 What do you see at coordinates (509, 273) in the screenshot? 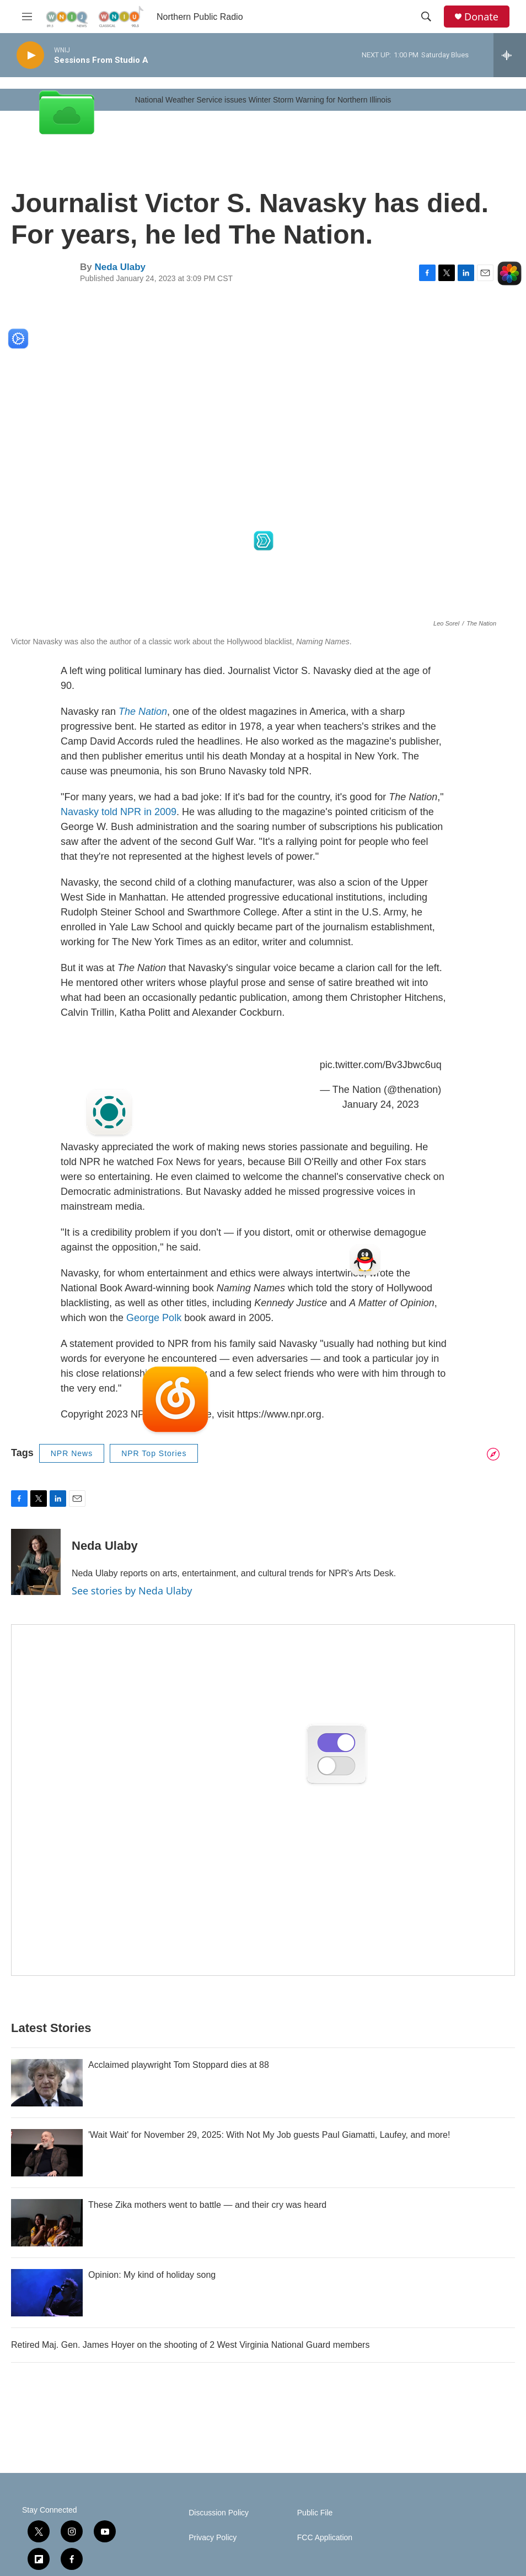
I see `open the photos app` at bounding box center [509, 273].